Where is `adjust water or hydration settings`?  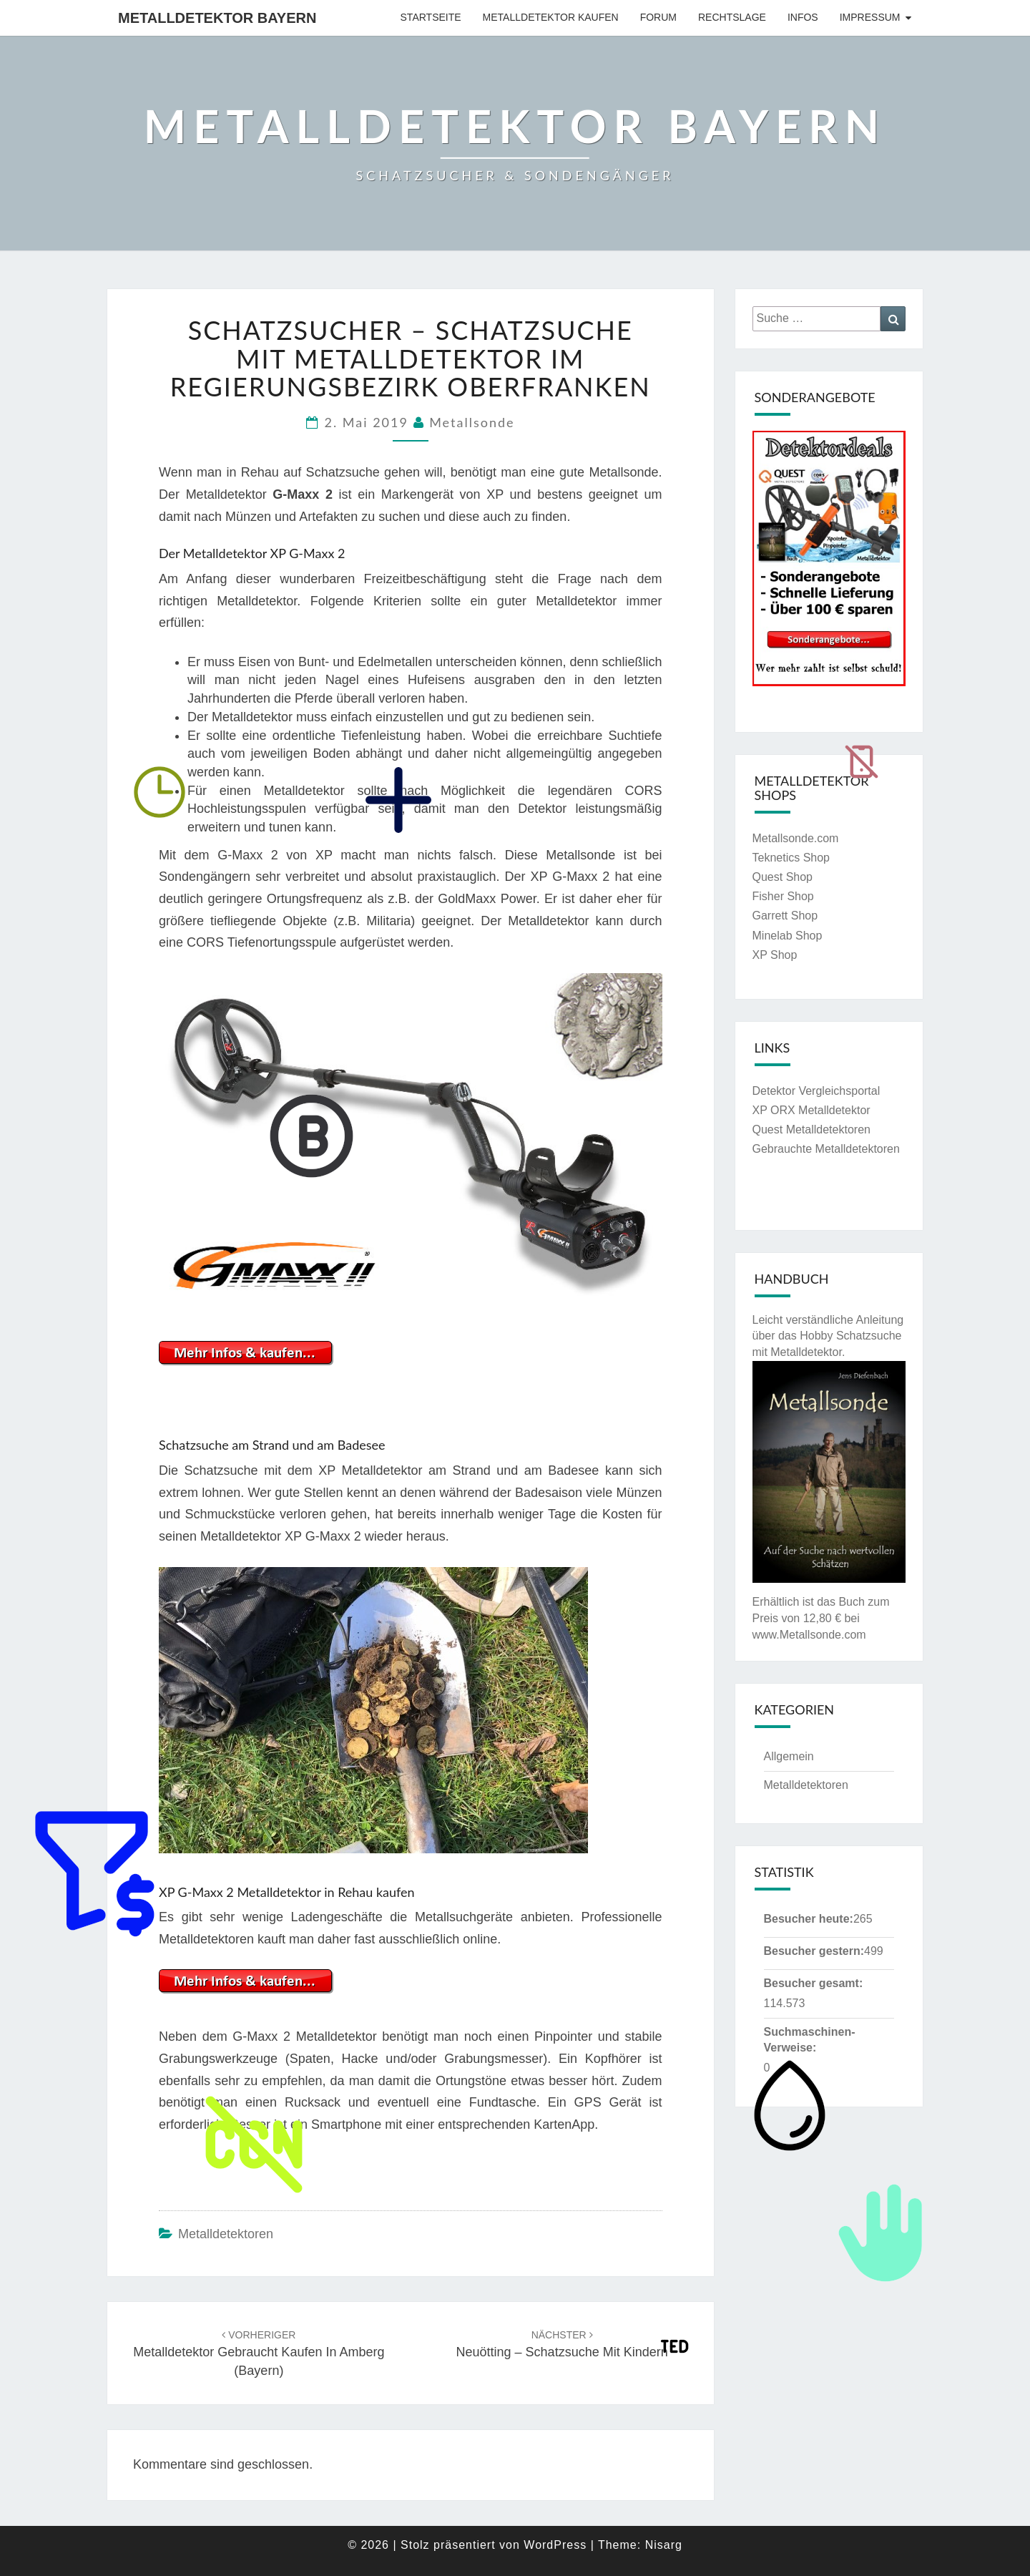
adjust water or hydration settings is located at coordinates (790, 2109).